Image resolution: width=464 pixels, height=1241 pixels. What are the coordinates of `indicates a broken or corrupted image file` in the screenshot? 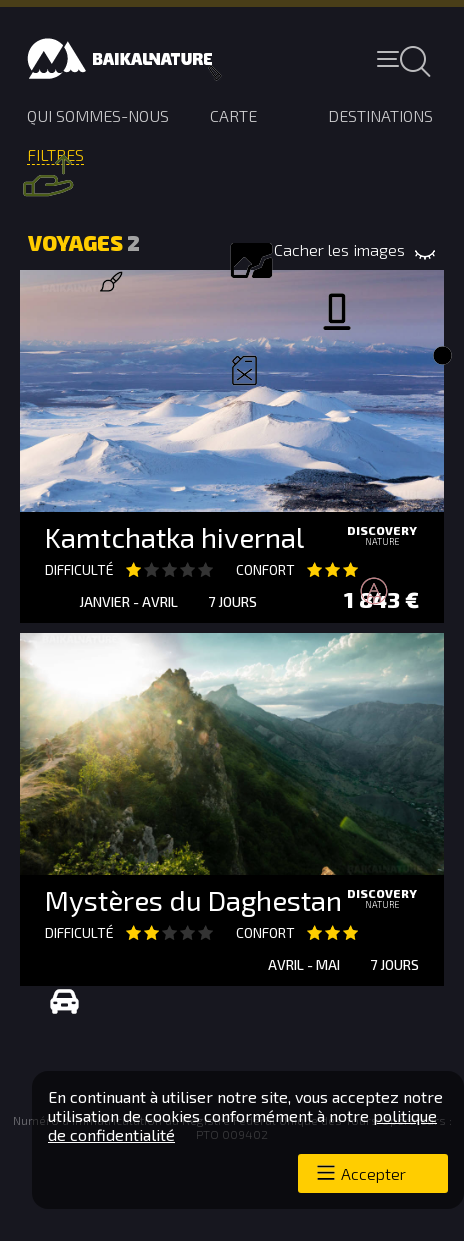 It's located at (251, 260).